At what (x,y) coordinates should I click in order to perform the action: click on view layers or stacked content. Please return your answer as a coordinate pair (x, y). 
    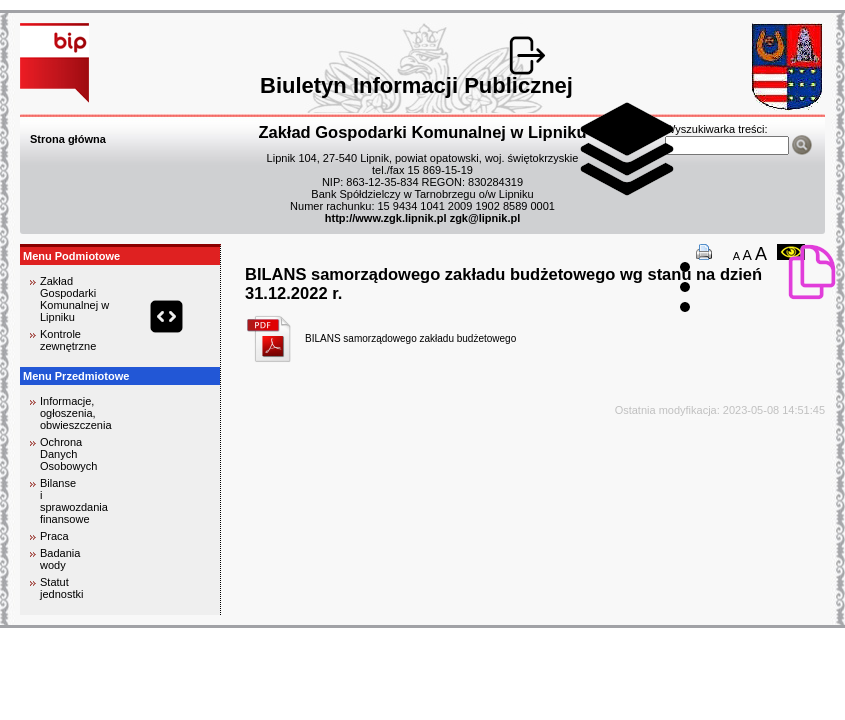
    Looking at the image, I should click on (627, 149).